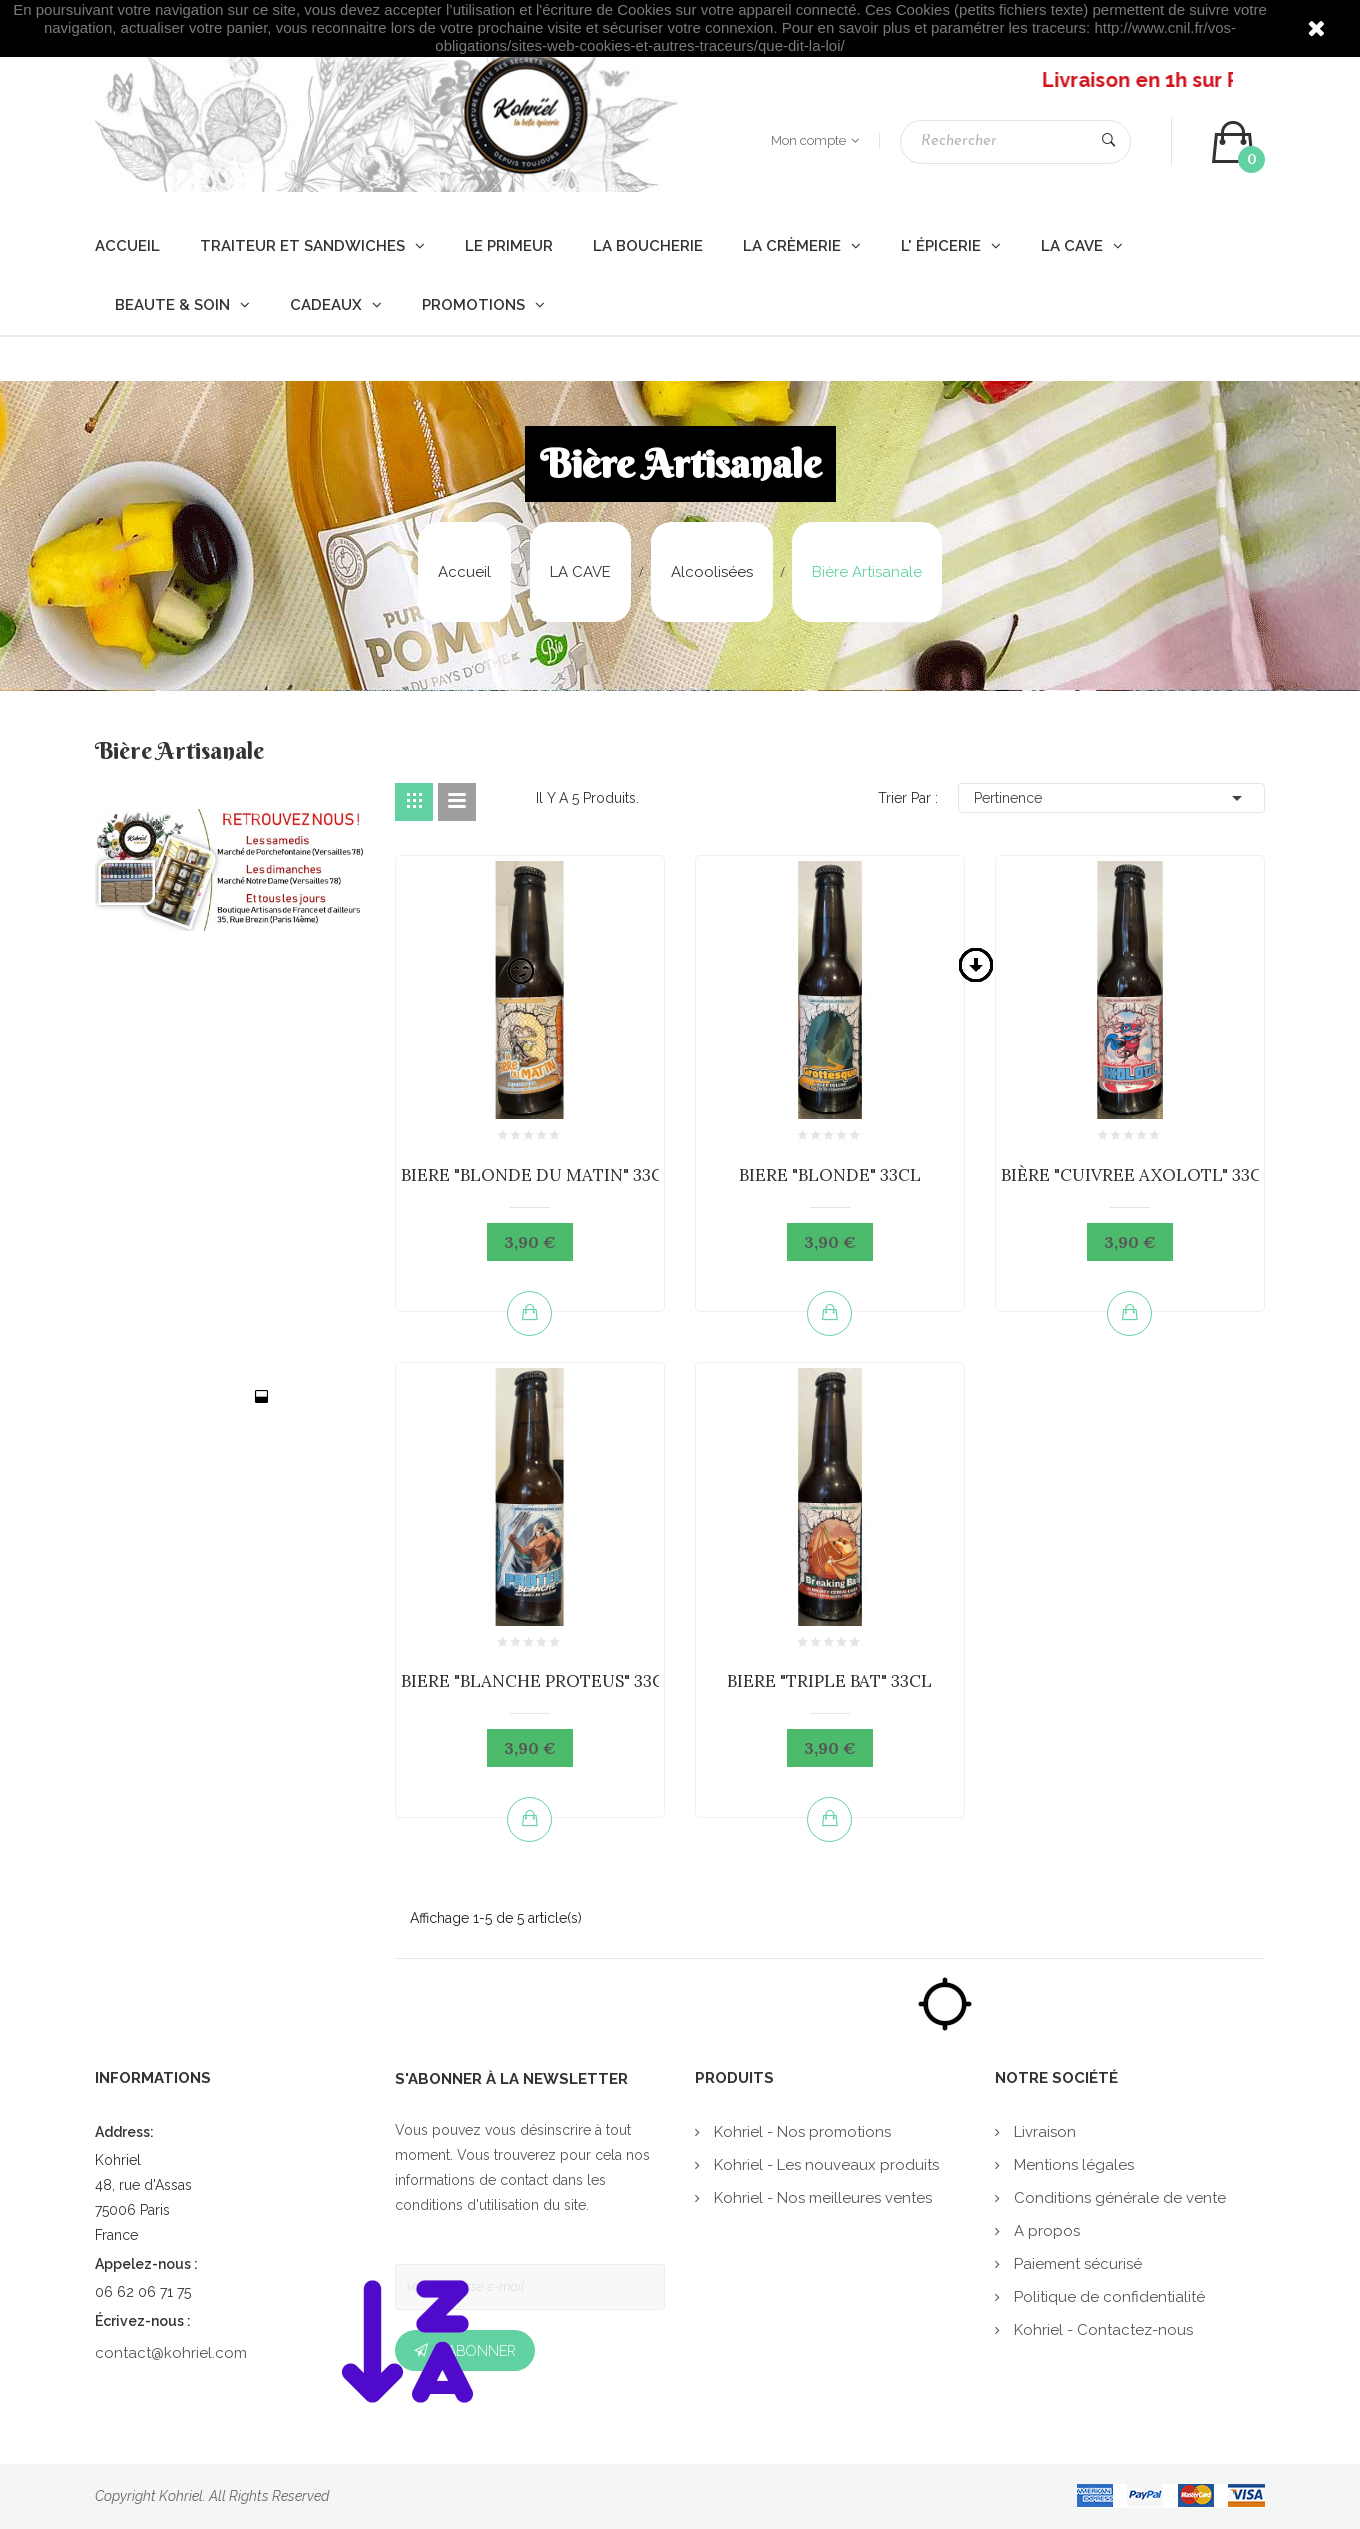  Describe the element at coordinates (976, 965) in the screenshot. I see `download file or content` at that location.